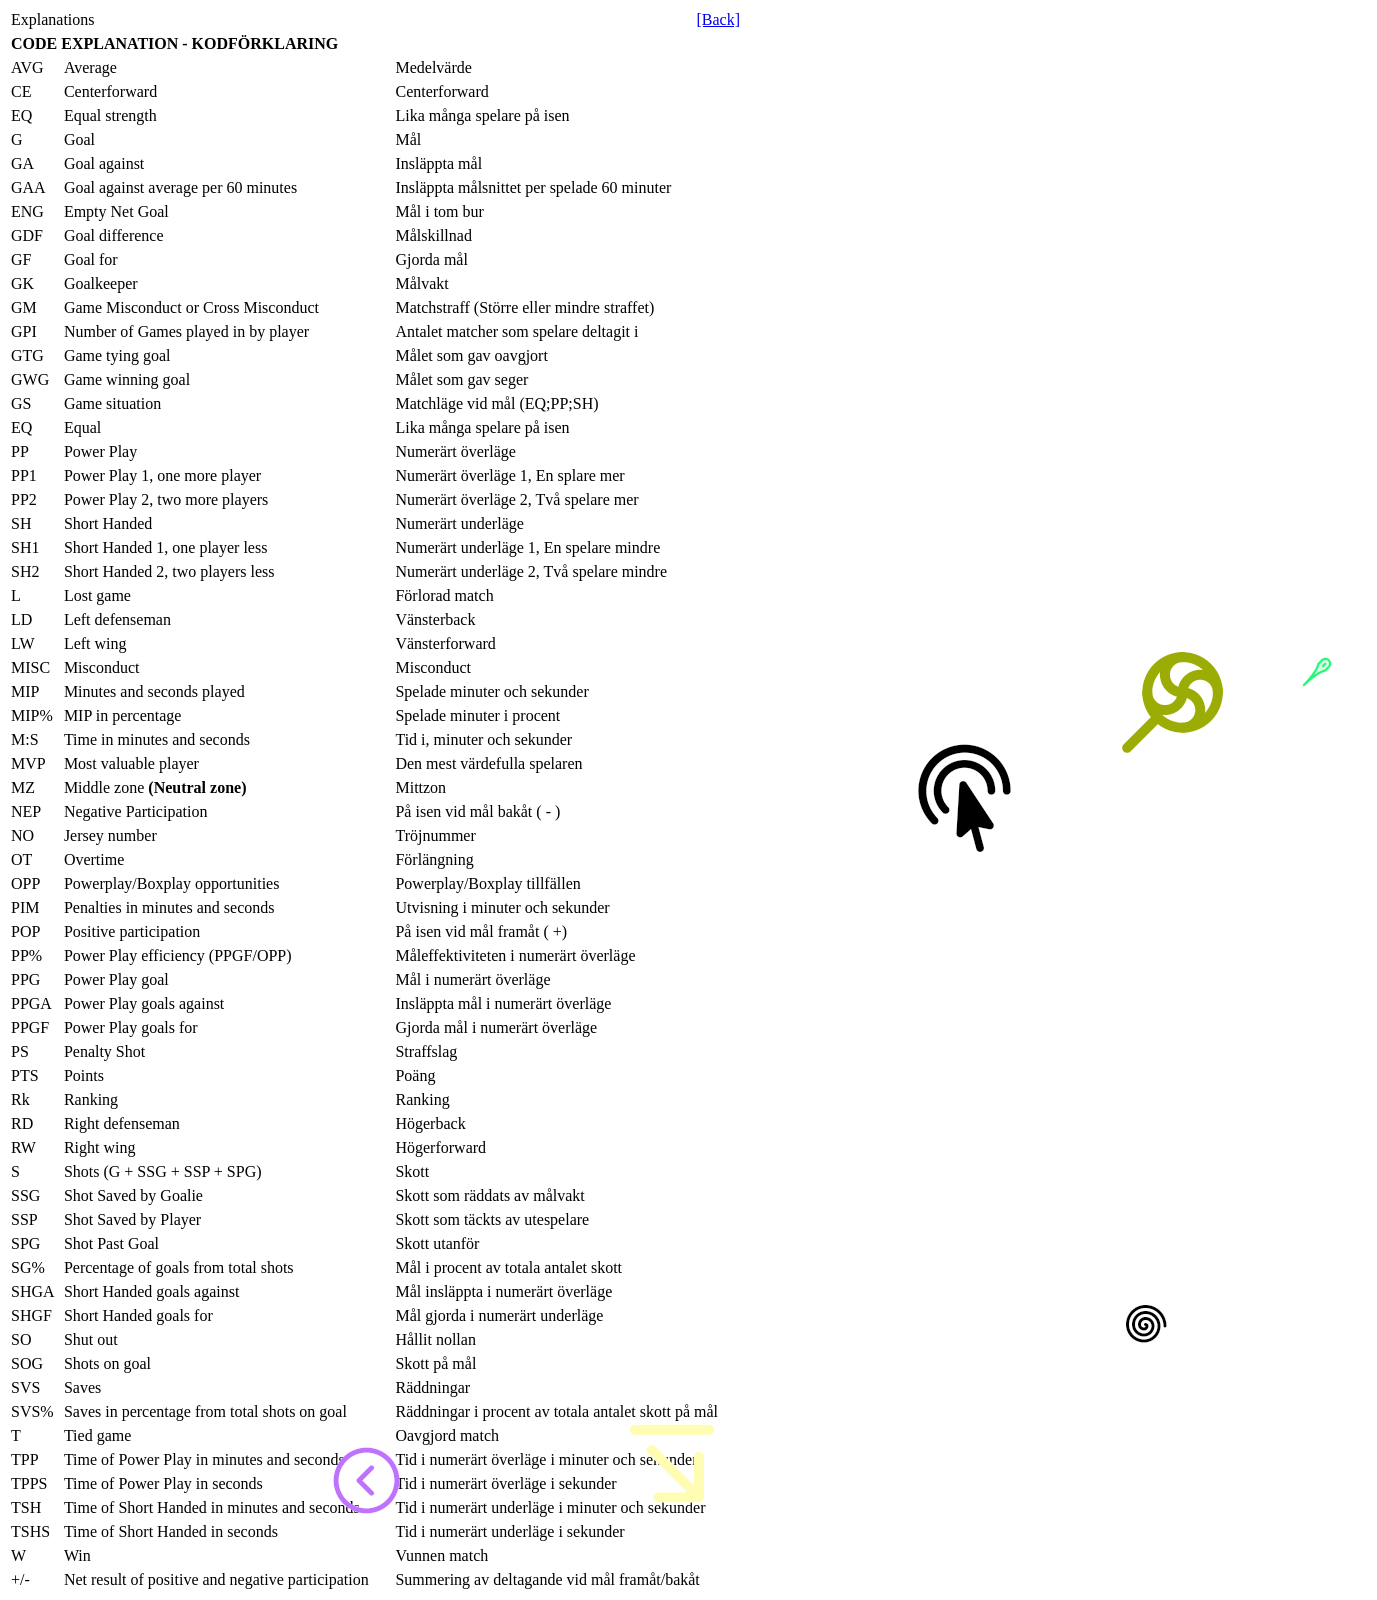 This screenshot has width=1377, height=1600. What do you see at coordinates (1317, 672) in the screenshot?
I see `access sewing or crafting tools` at bounding box center [1317, 672].